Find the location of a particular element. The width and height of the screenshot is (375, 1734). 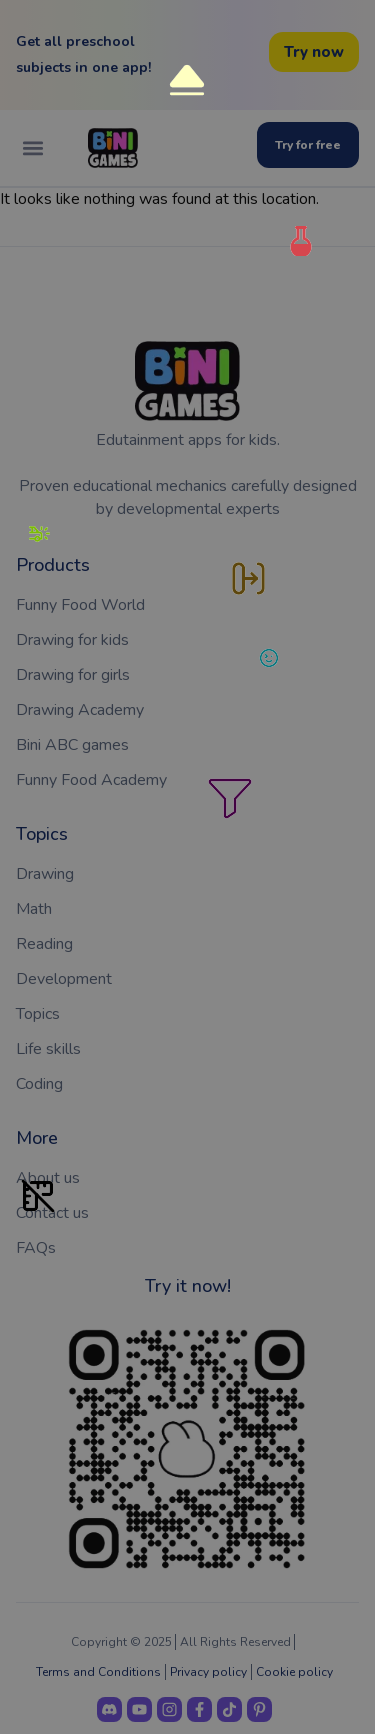

access laboratory or science features is located at coordinates (301, 241).